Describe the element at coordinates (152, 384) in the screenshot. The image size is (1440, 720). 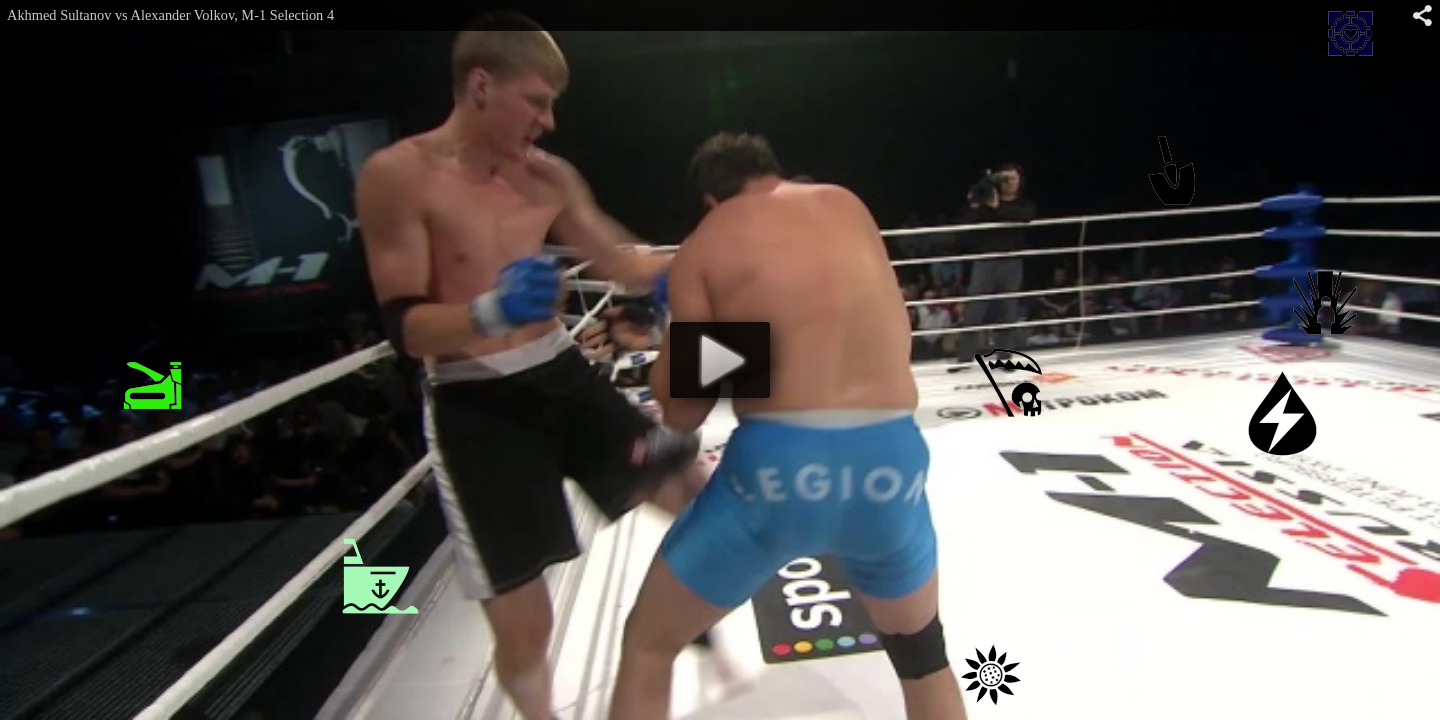
I see `use heavy-duty stapler tool` at that location.